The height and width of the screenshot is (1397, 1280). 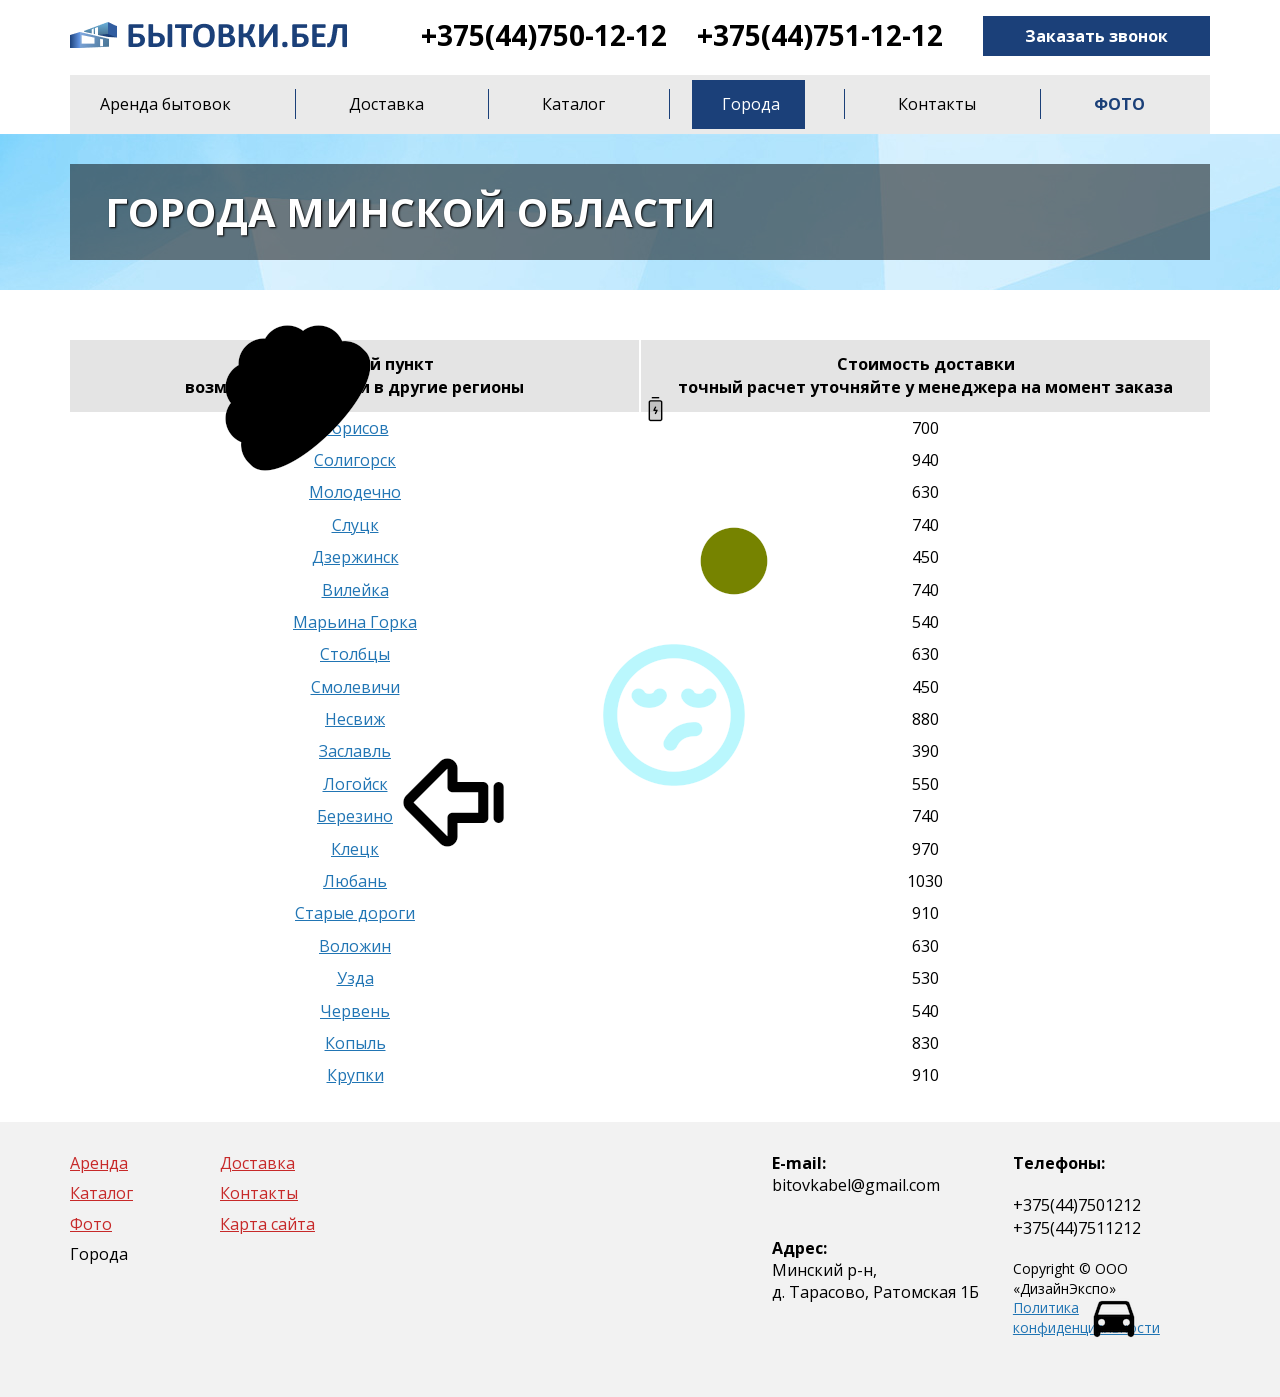 I want to click on indicate user frustration or negative feedback, so click(x=674, y=715).